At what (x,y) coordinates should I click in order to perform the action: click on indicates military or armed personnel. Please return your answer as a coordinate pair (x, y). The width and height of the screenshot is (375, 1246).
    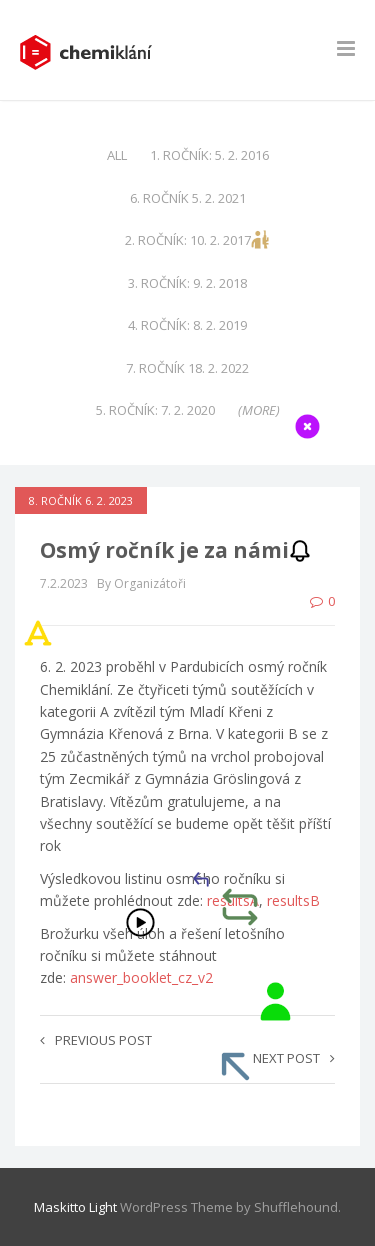
    Looking at the image, I should click on (259, 239).